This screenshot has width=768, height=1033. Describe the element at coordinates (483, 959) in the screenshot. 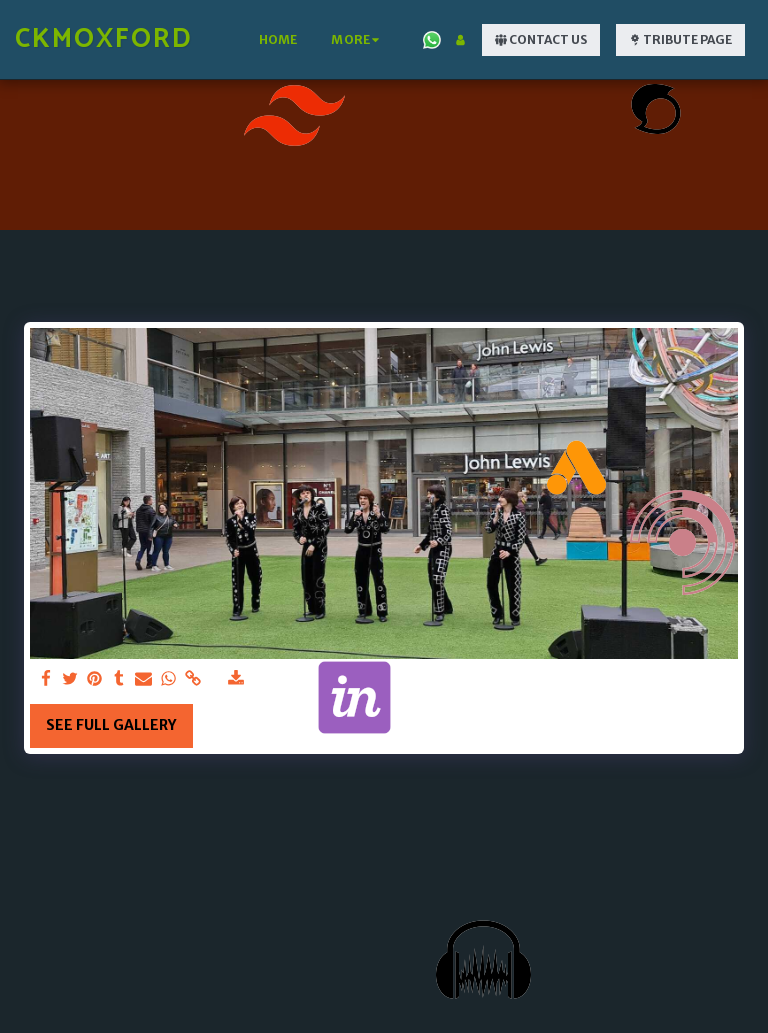

I see `open audacity audio editor` at that location.